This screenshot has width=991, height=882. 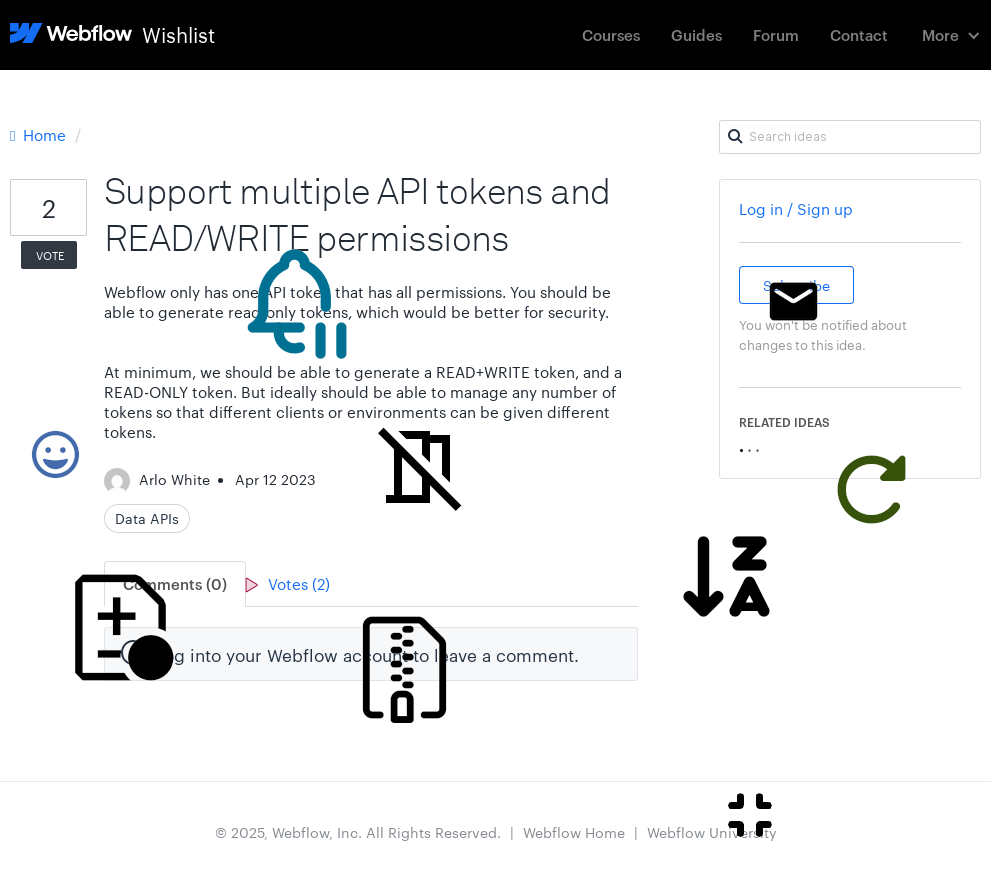 I want to click on redo the last undone action, so click(x=871, y=489).